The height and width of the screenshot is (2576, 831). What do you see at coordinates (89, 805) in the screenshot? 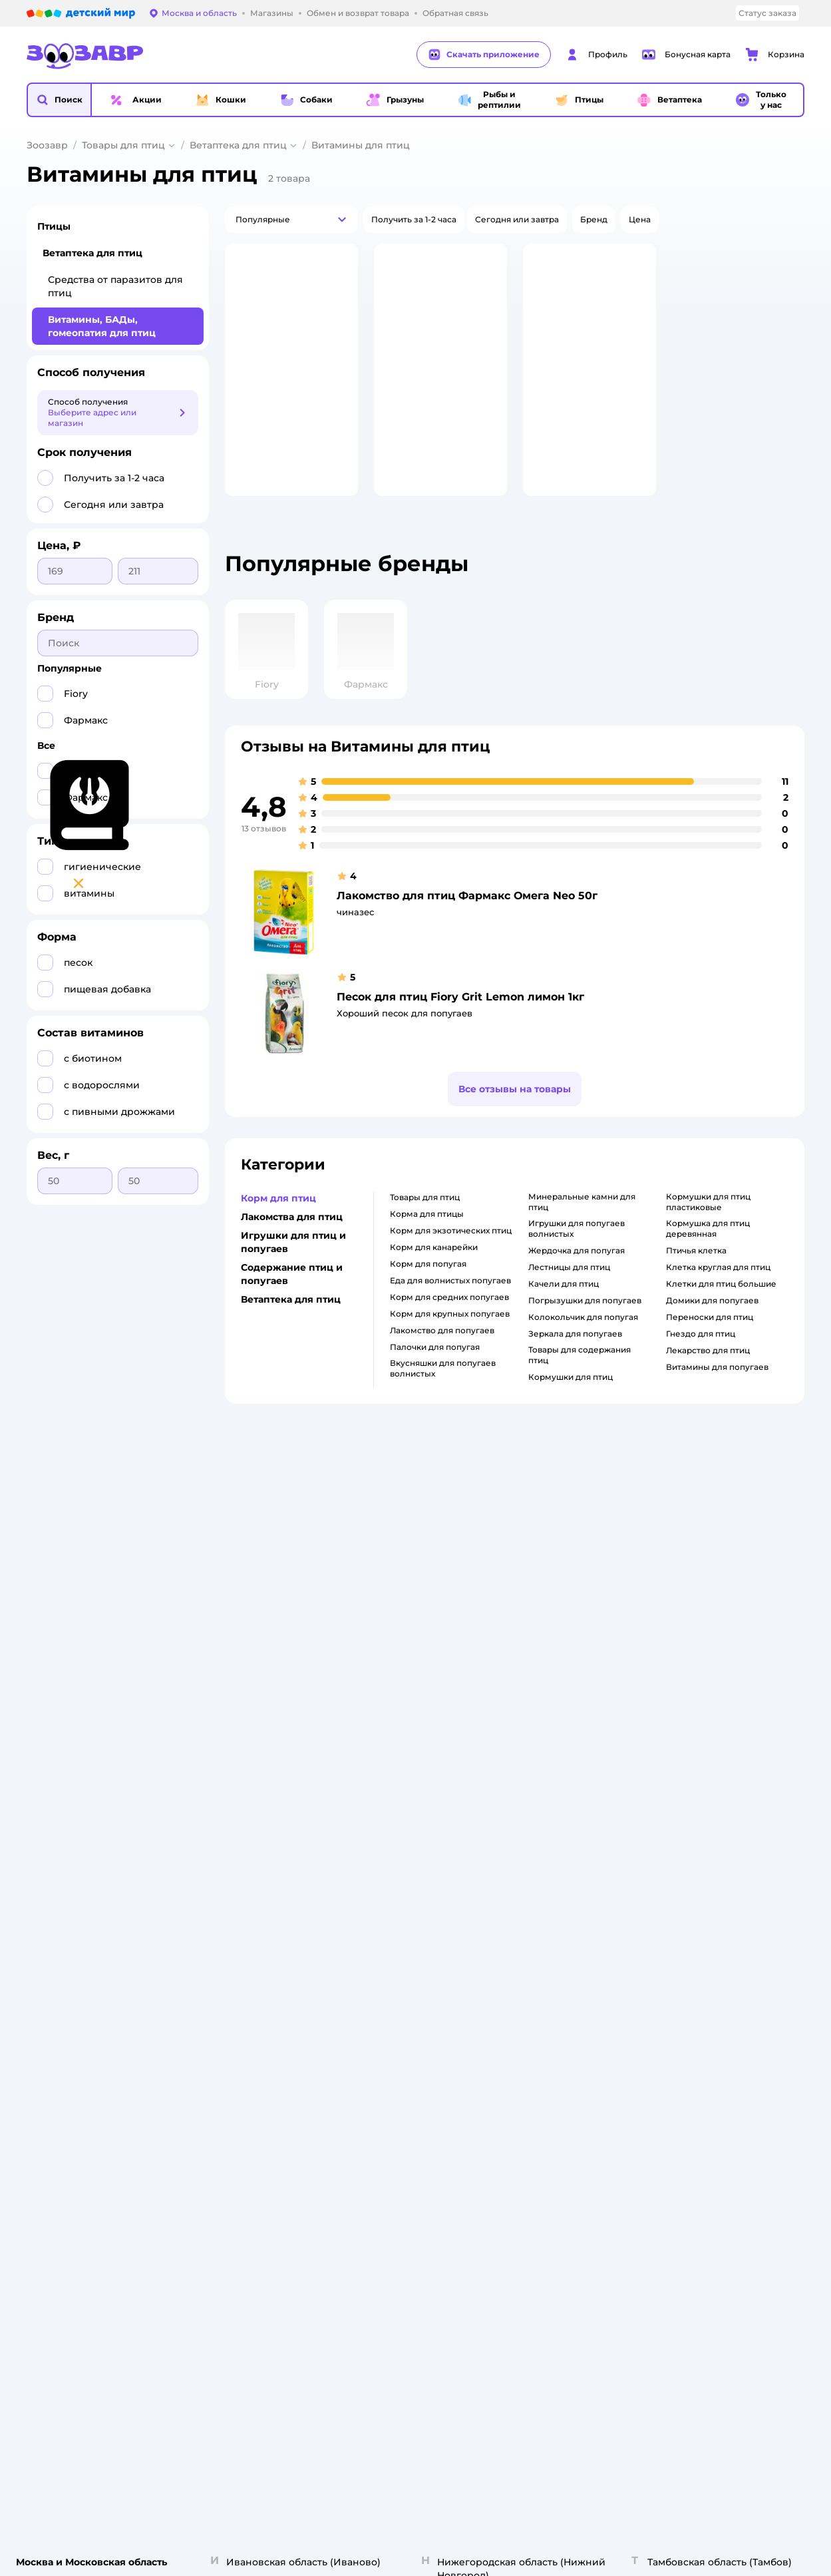
I see `access the journal of the whills or star wars lore reference` at bounding box center [89, 805].